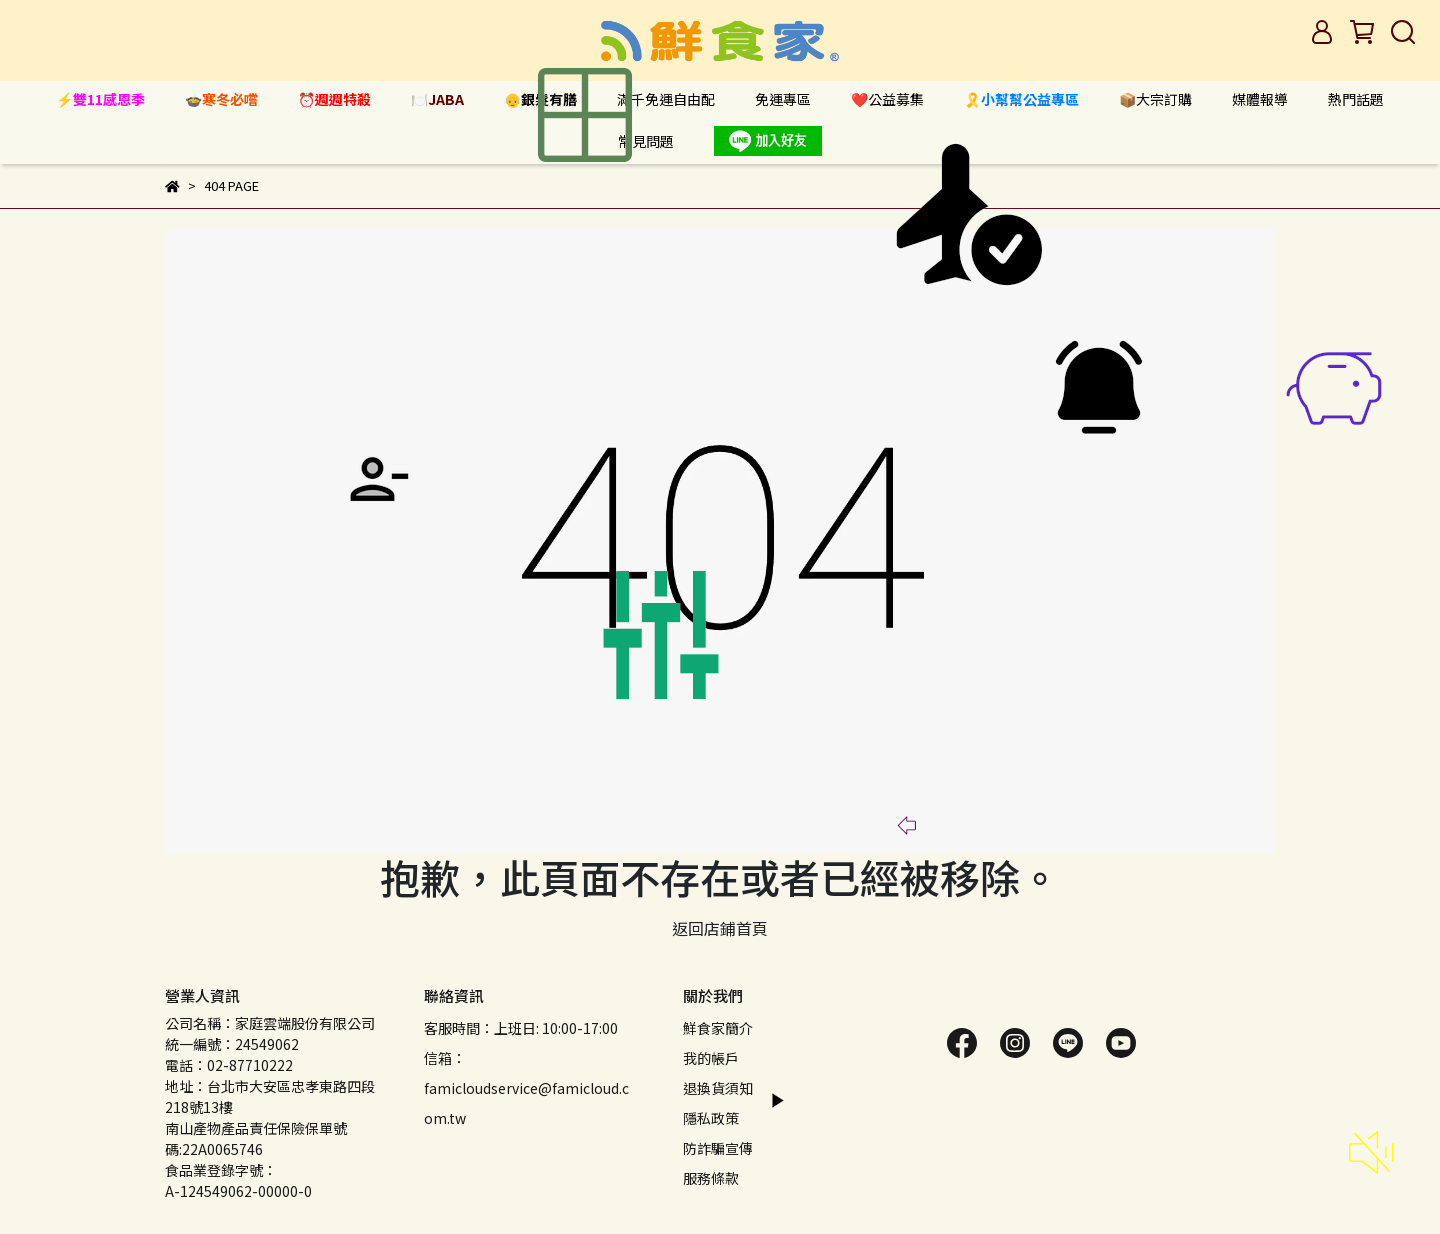 The width and height of the screenshot is (1440, 1234). I want to click on flight booking confirmed, so click(963, 214).